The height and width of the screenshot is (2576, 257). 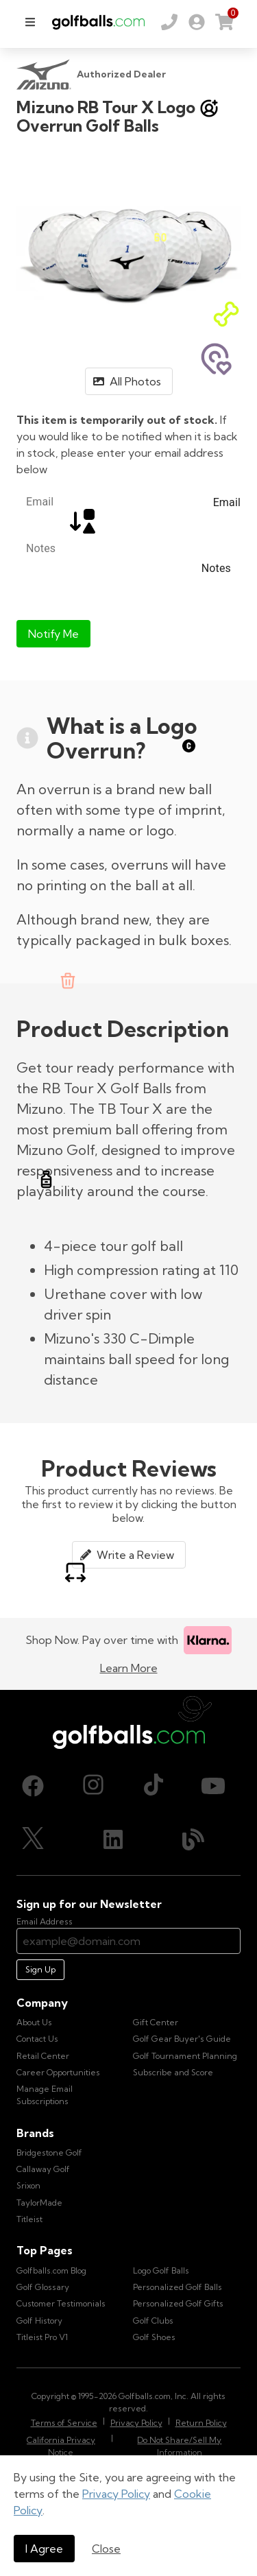 I want to click on auto-fit content to available width, so click(x=75, y=1572).